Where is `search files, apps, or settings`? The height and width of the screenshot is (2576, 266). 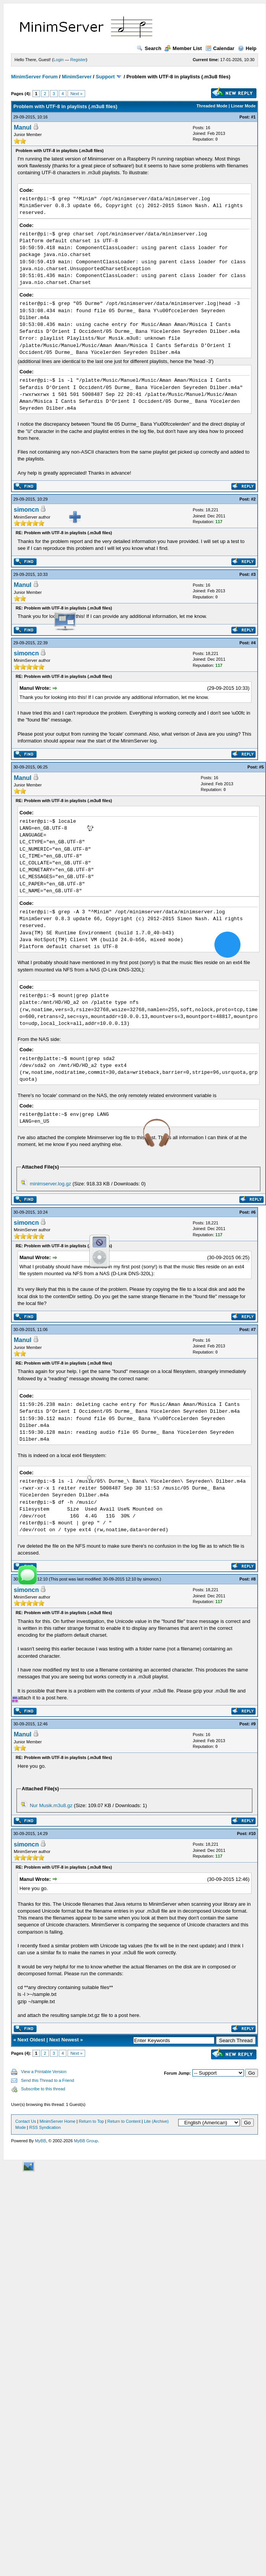
search files, apps, or settings is located at coordinates (90, 1479).